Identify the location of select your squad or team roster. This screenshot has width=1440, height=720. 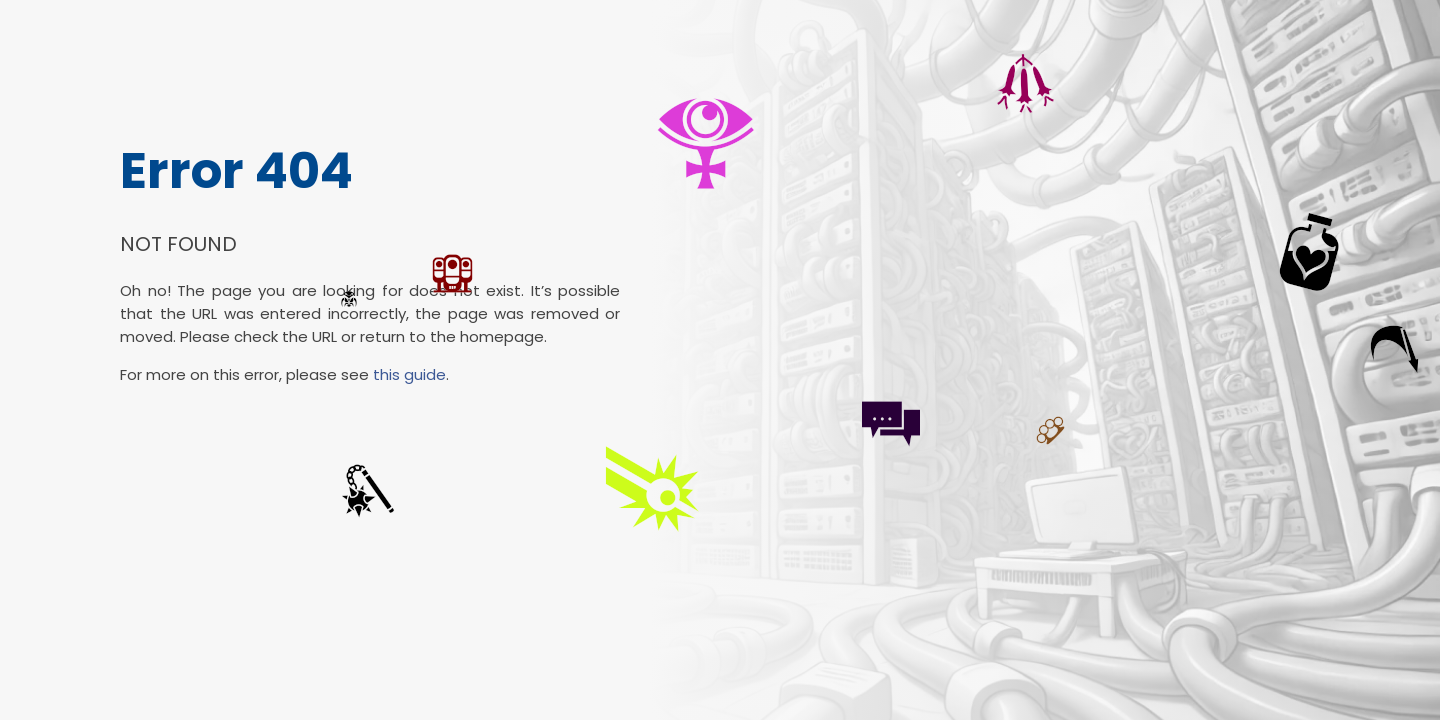
(452, 273).